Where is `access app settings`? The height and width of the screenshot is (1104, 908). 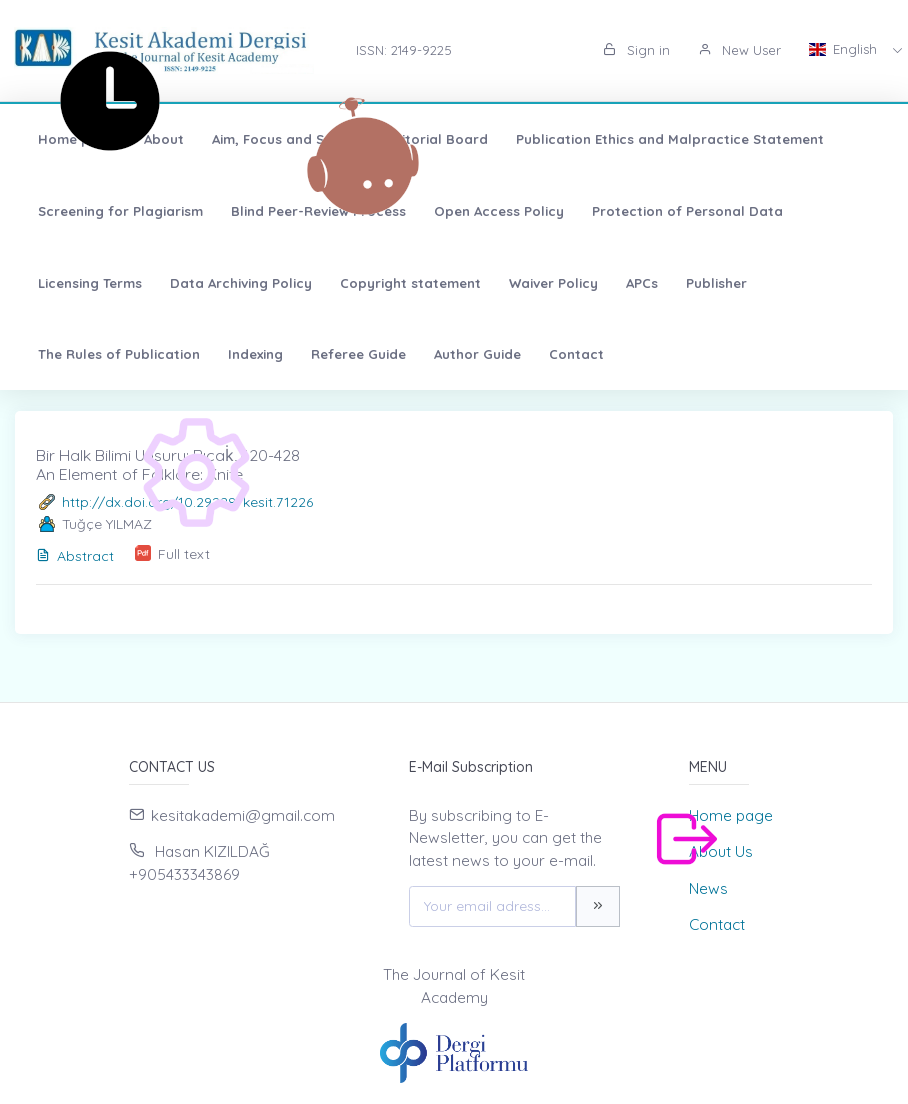 access app settings is located at coordinates (196, 472).